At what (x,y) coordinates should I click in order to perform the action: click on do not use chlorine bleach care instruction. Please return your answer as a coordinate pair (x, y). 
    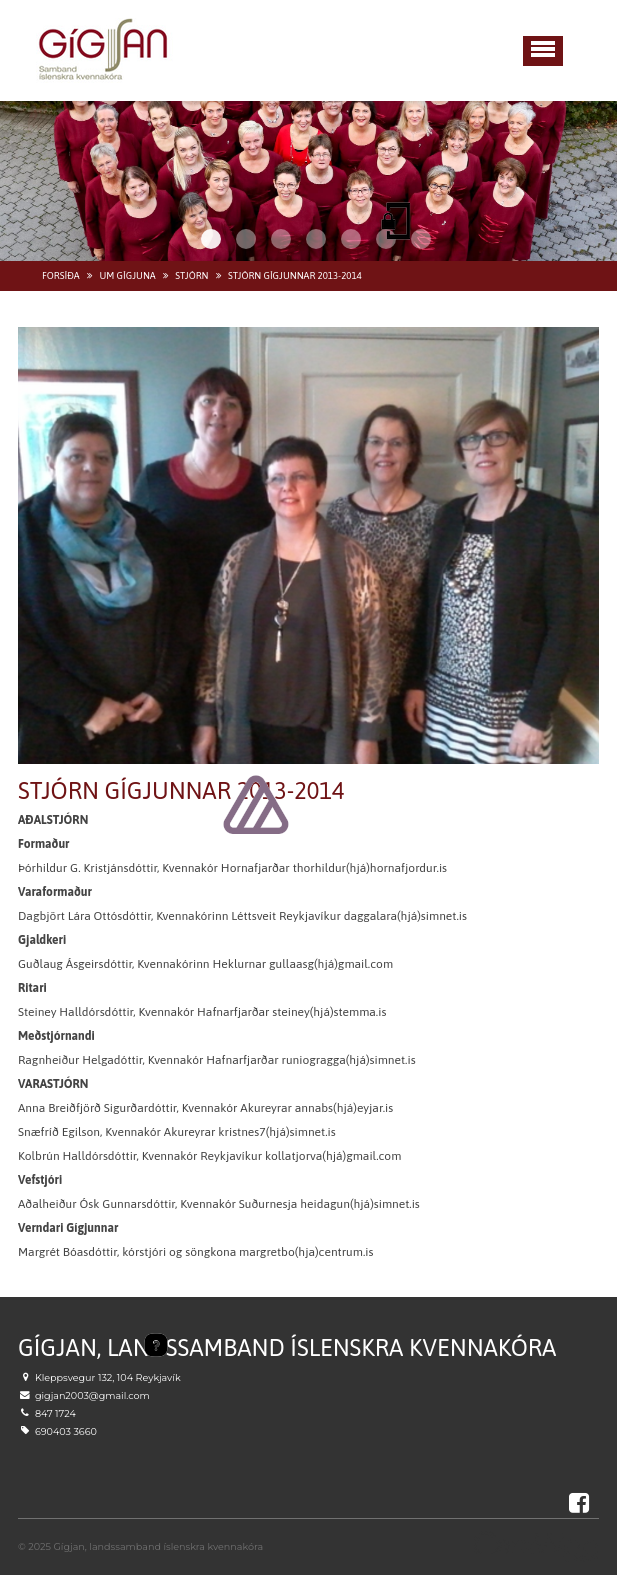
    Looking at the image, I should click on (256, 808).